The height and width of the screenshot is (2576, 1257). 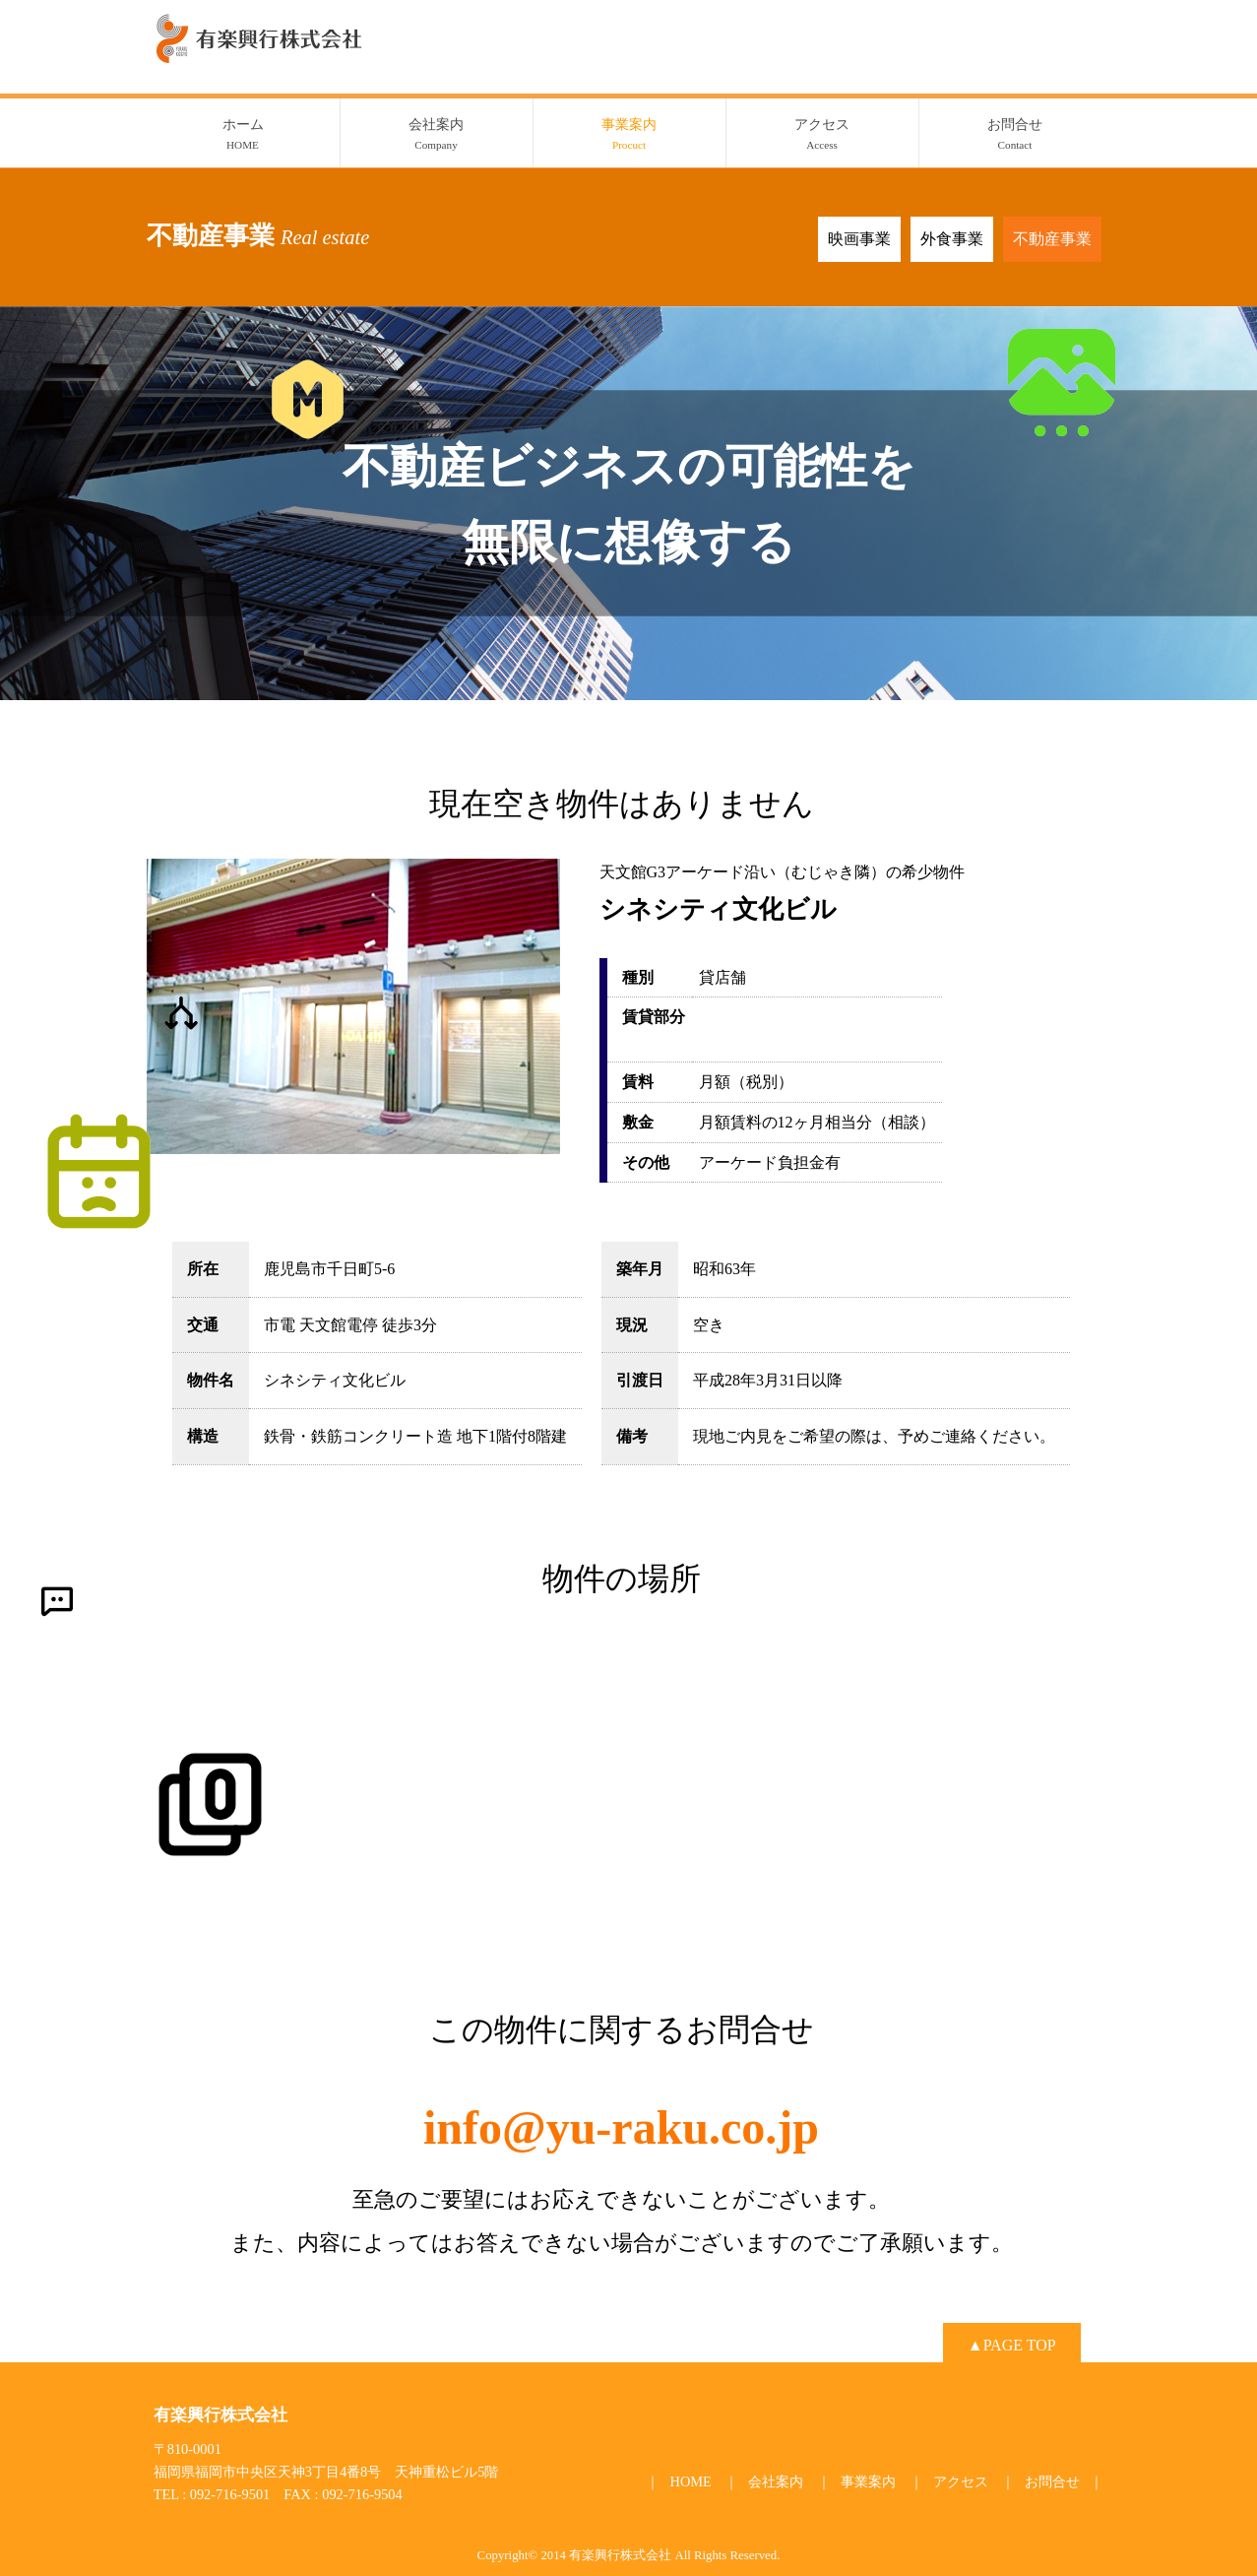 What do you see at coordinates (1061, 382) in the screenshot?
I see `view instant photos or polaroid-style images` at bounding box center [1061, 382].